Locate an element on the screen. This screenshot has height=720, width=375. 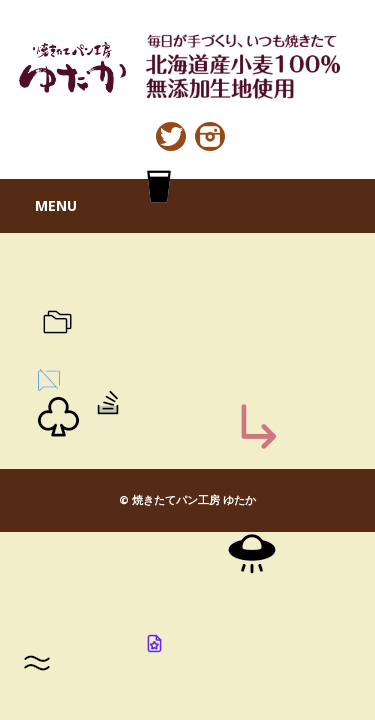
move item down and to the right is located at coordinates (255, 426).